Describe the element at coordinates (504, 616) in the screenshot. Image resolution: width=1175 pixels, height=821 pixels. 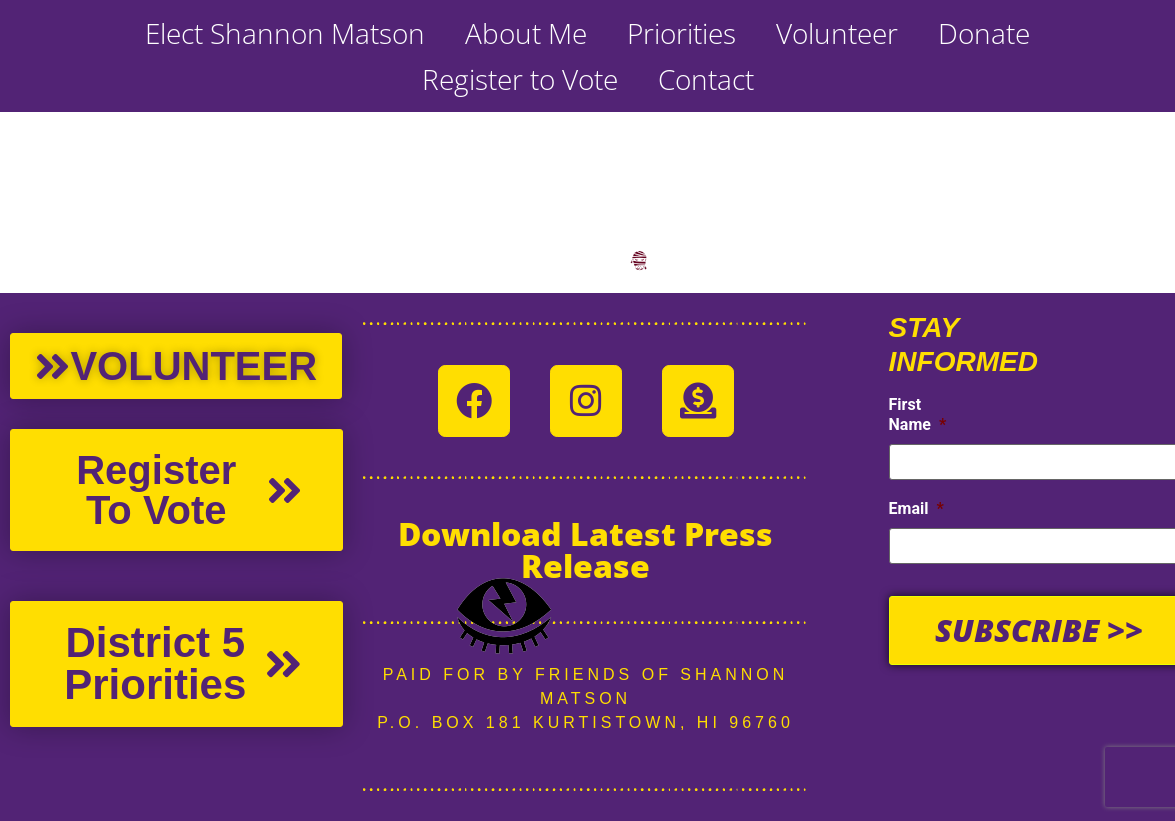
I see `indicates quick view or instant preview mode` at that location.